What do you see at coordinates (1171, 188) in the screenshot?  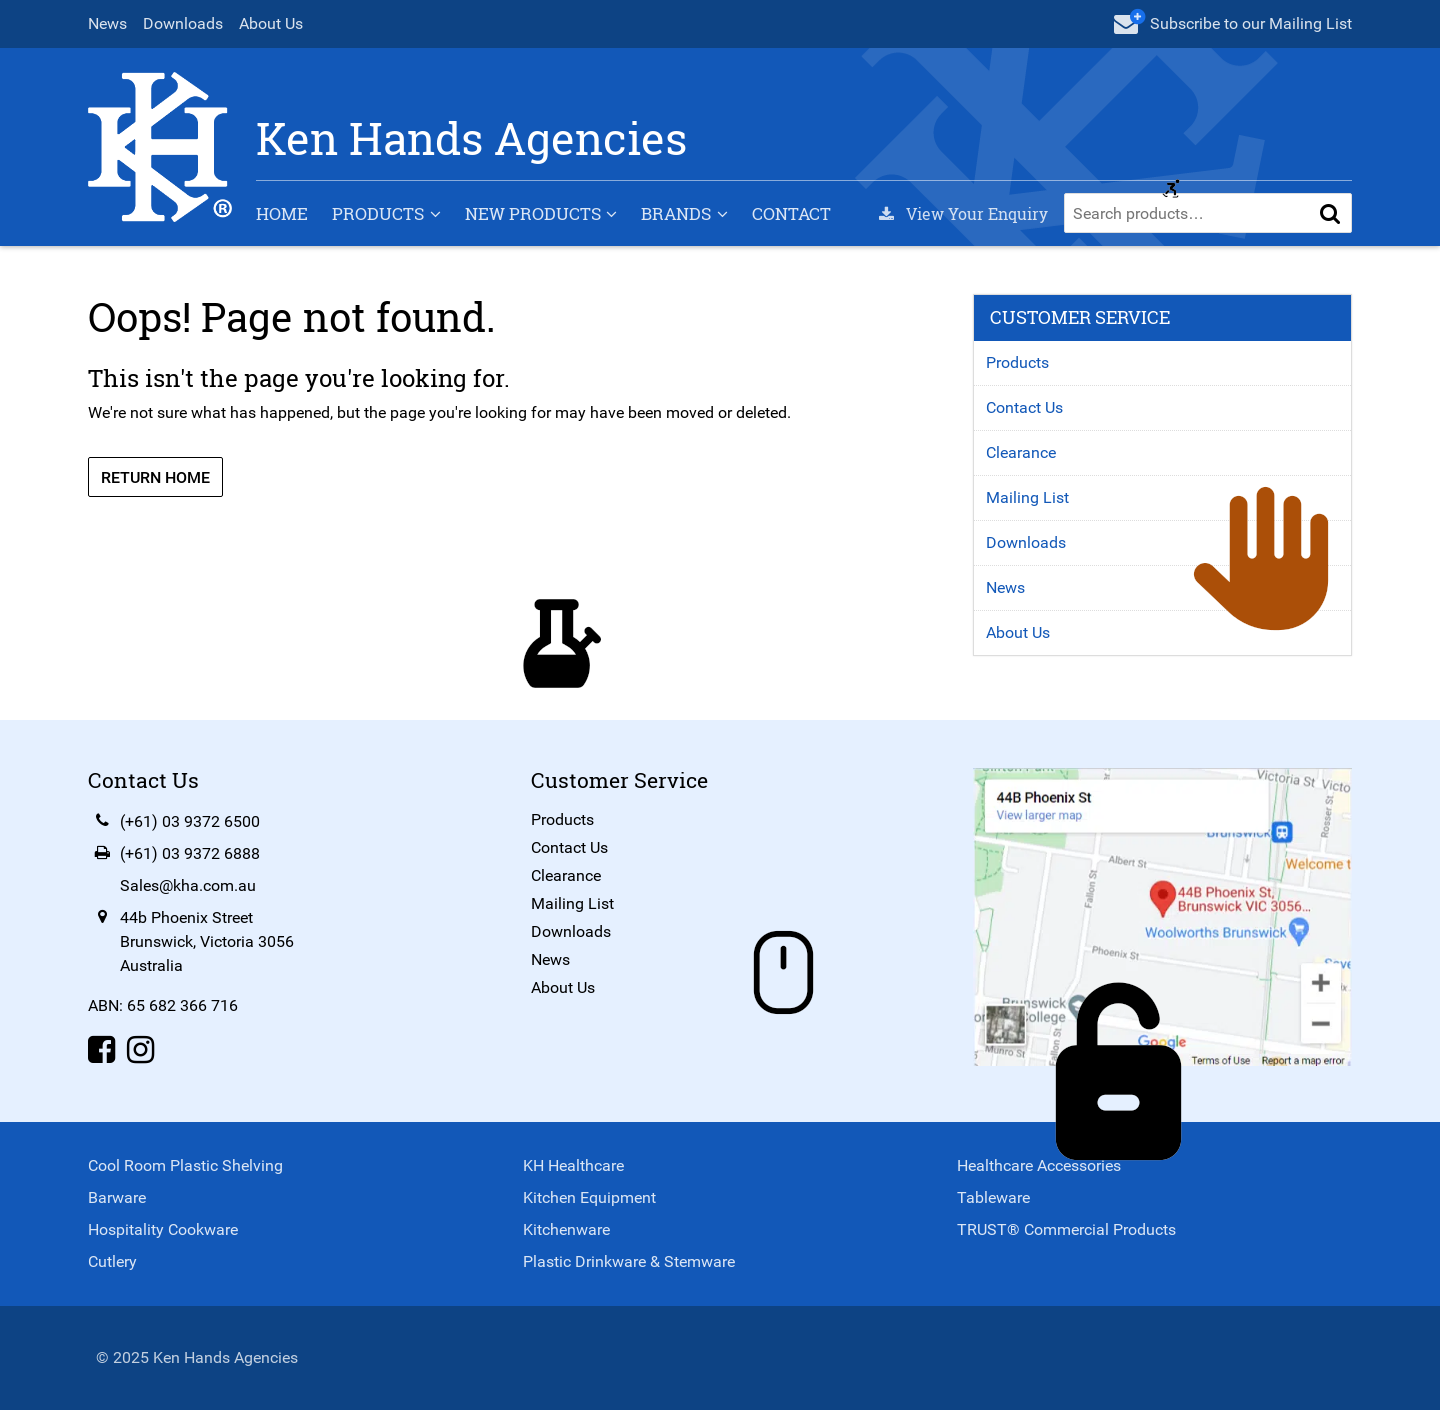 I see `indicates ice skating or winter sports activity` at bounding box center [1171, 188].